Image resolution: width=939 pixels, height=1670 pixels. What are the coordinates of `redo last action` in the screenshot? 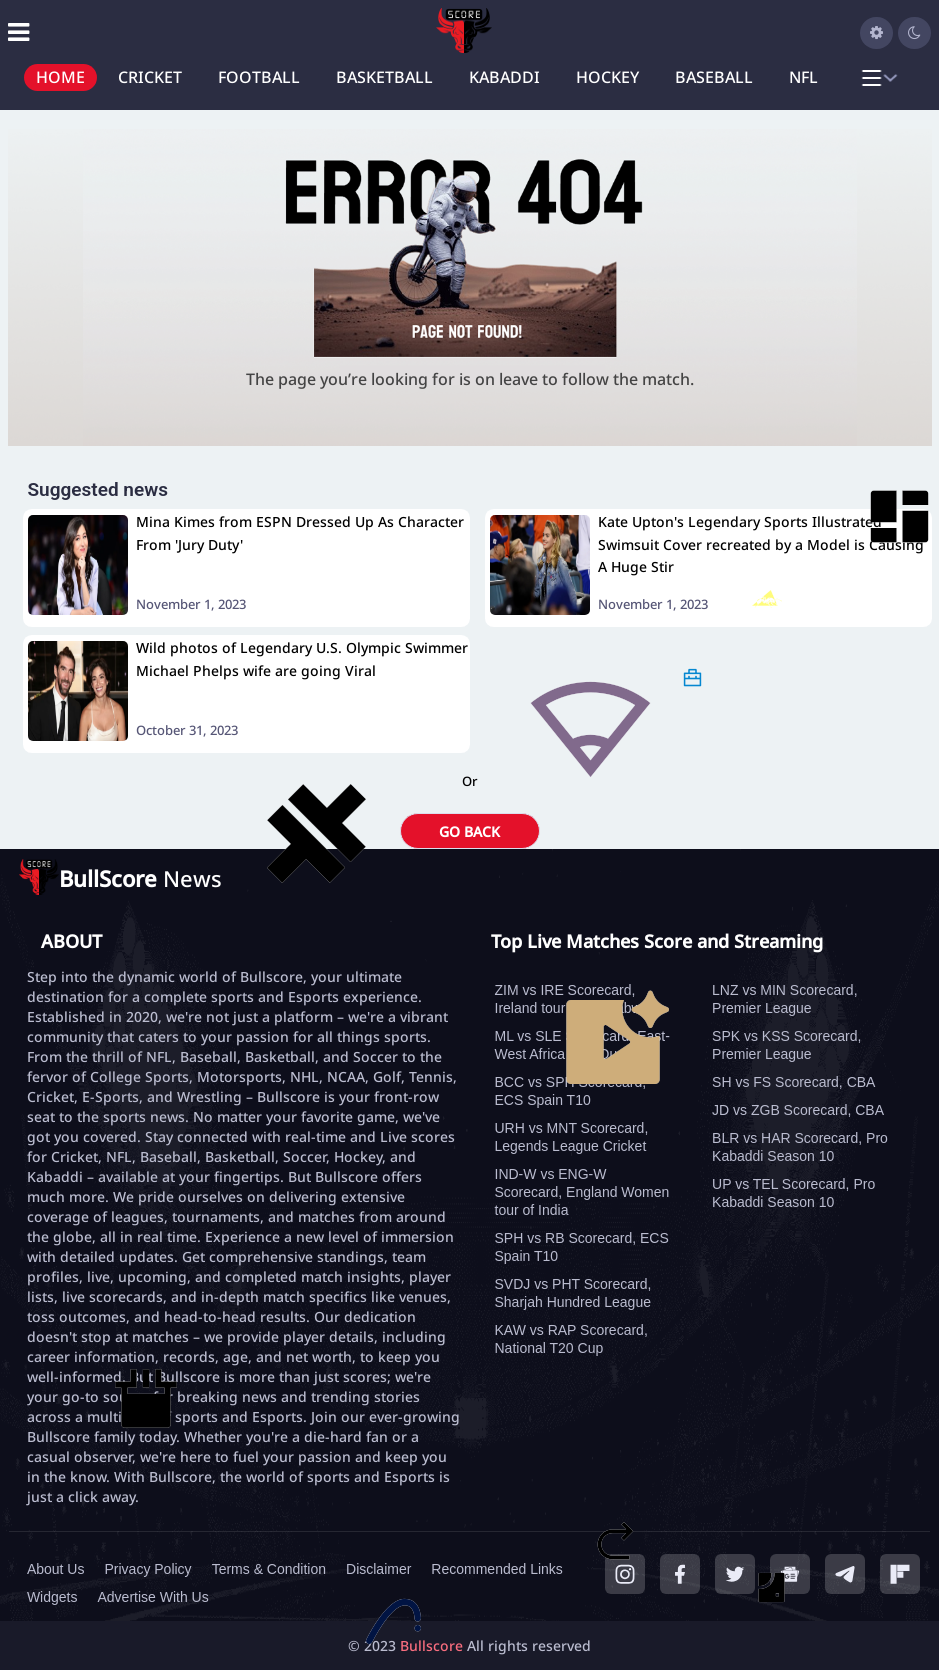 It's located at (614, 1542).